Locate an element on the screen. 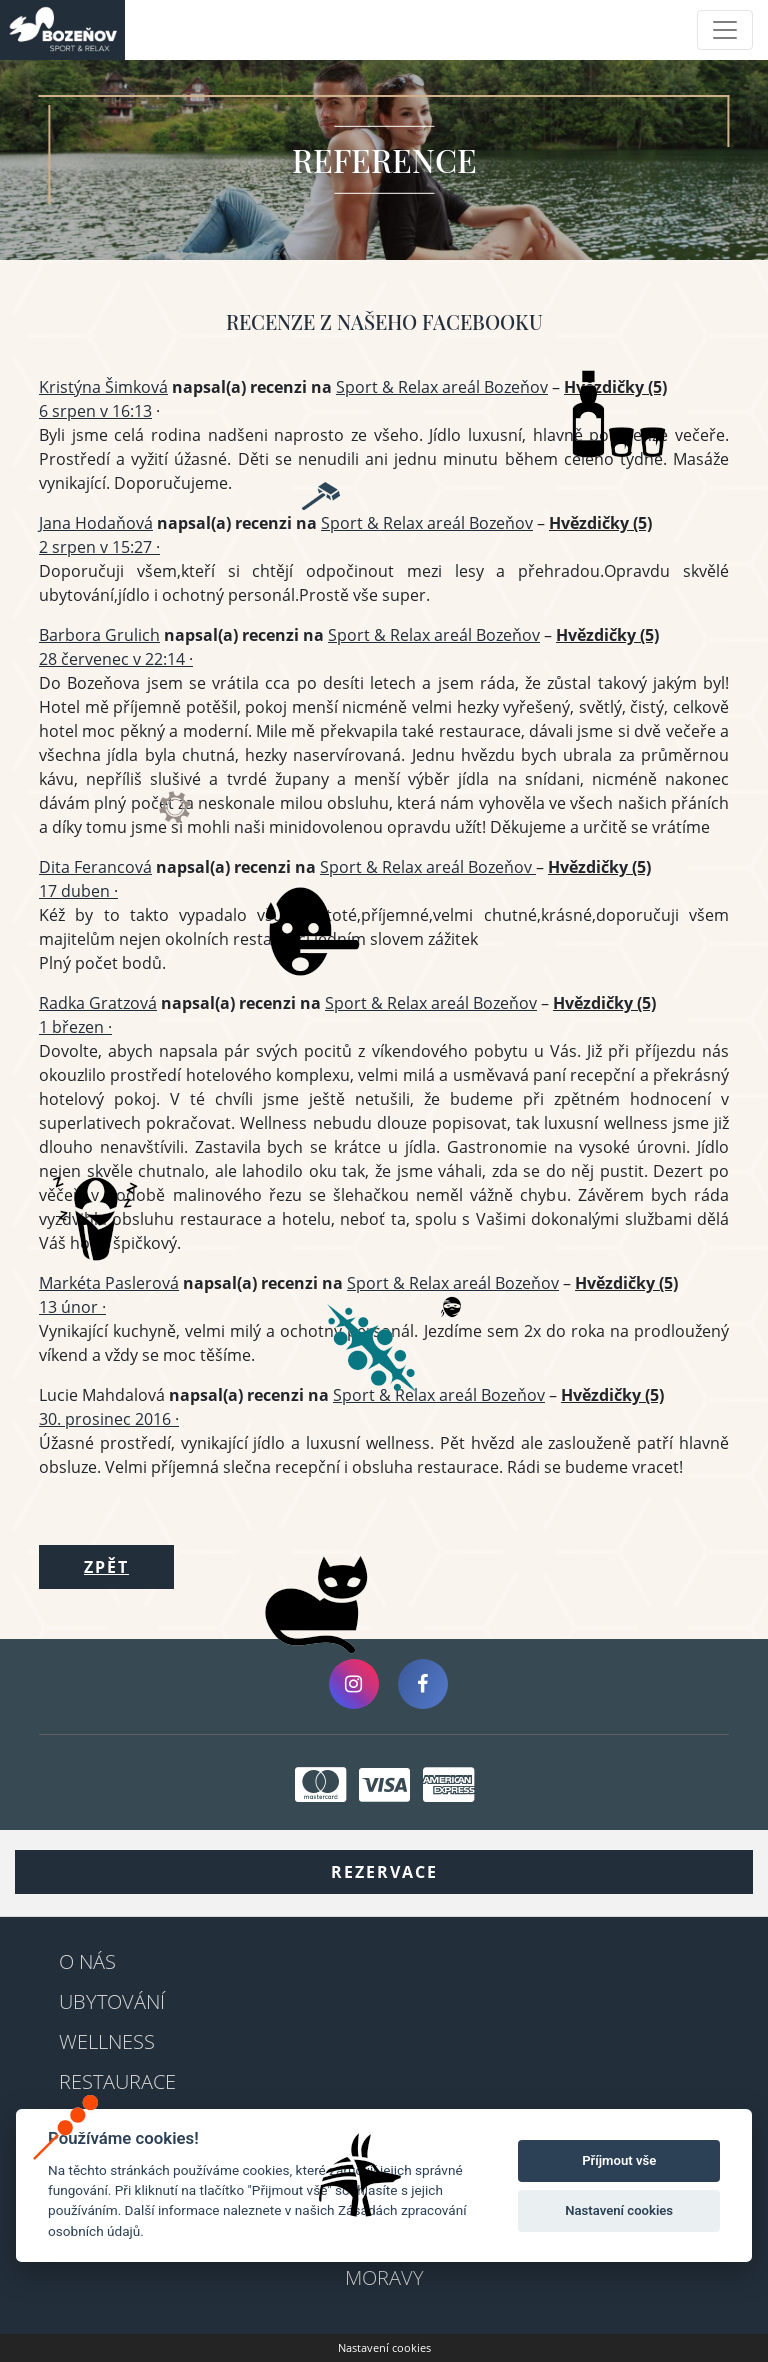 The width and height of the screenshot is (768, 2362). access settings or preferences is located at coordinates (175, 807).